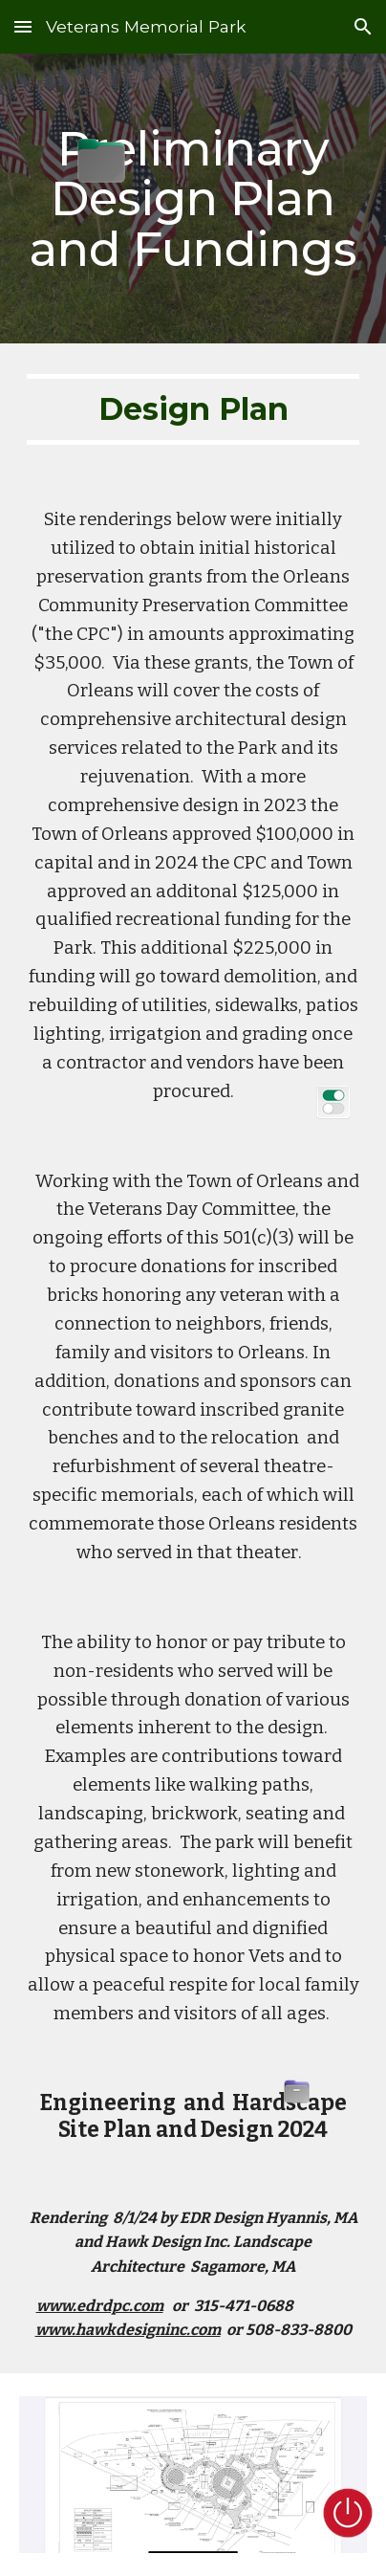 The height and width of the screenshot is (2576, 386). I want to click on open desktop preferences or settings, so click(333, 1102).